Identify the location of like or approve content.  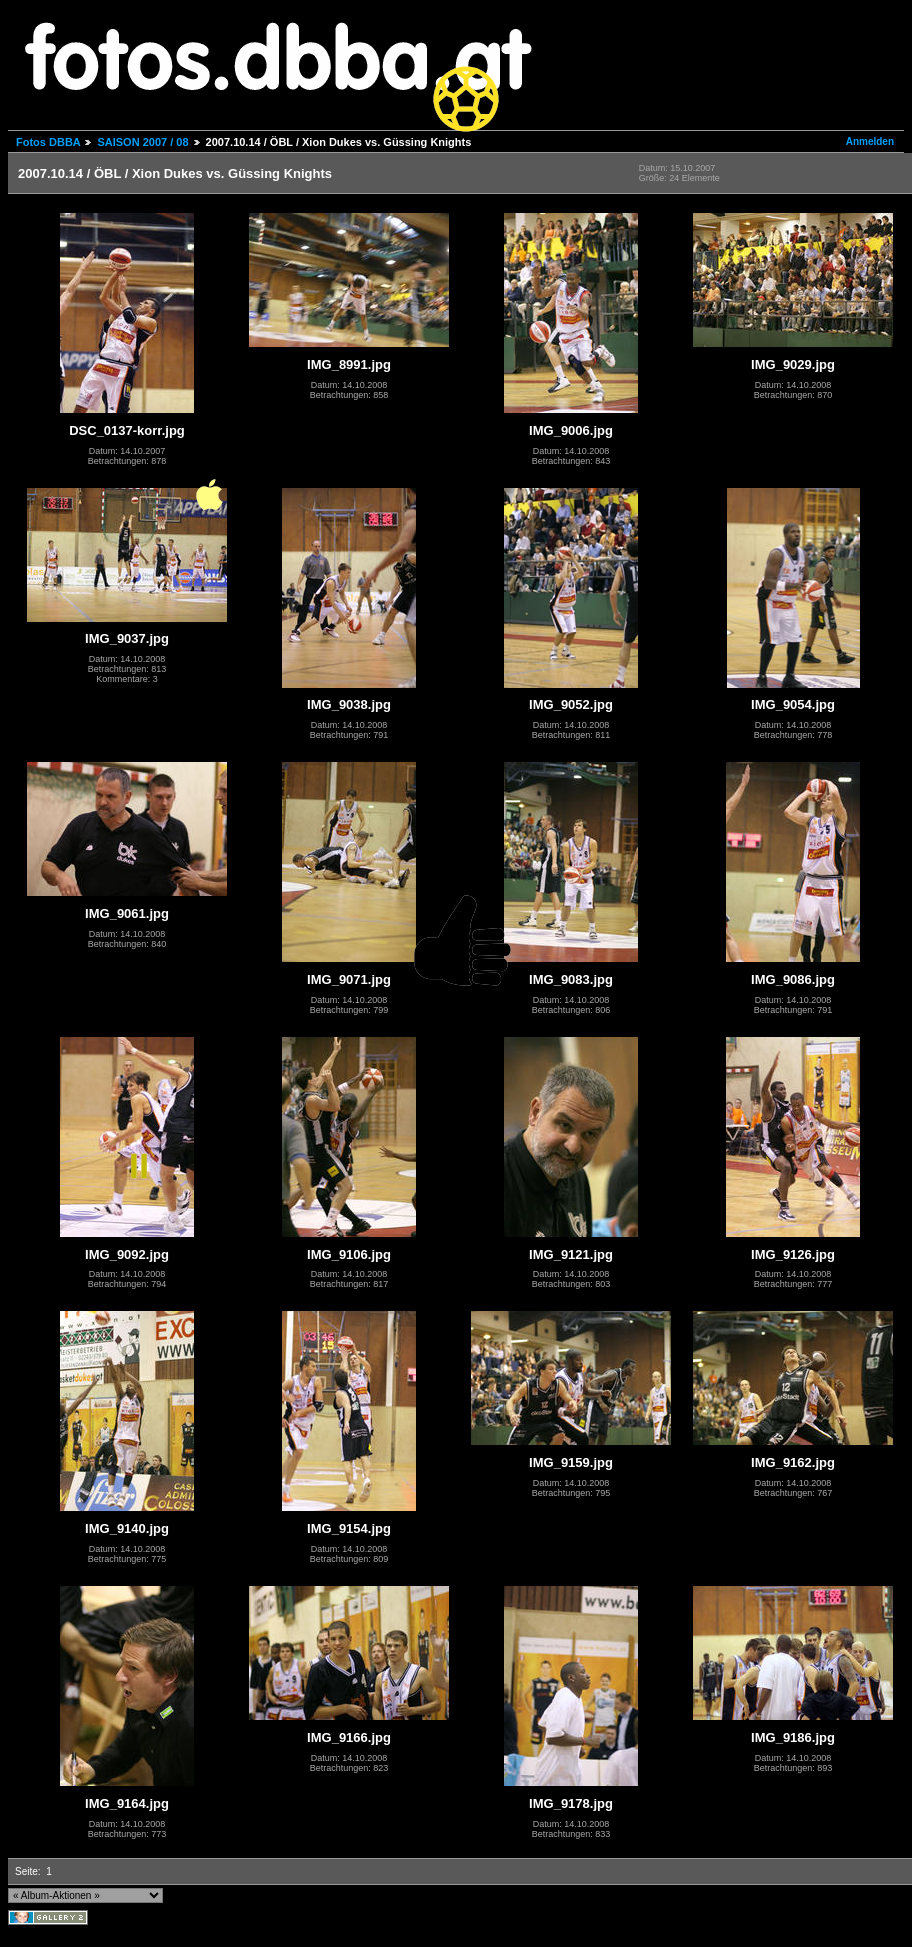
(462, 940).